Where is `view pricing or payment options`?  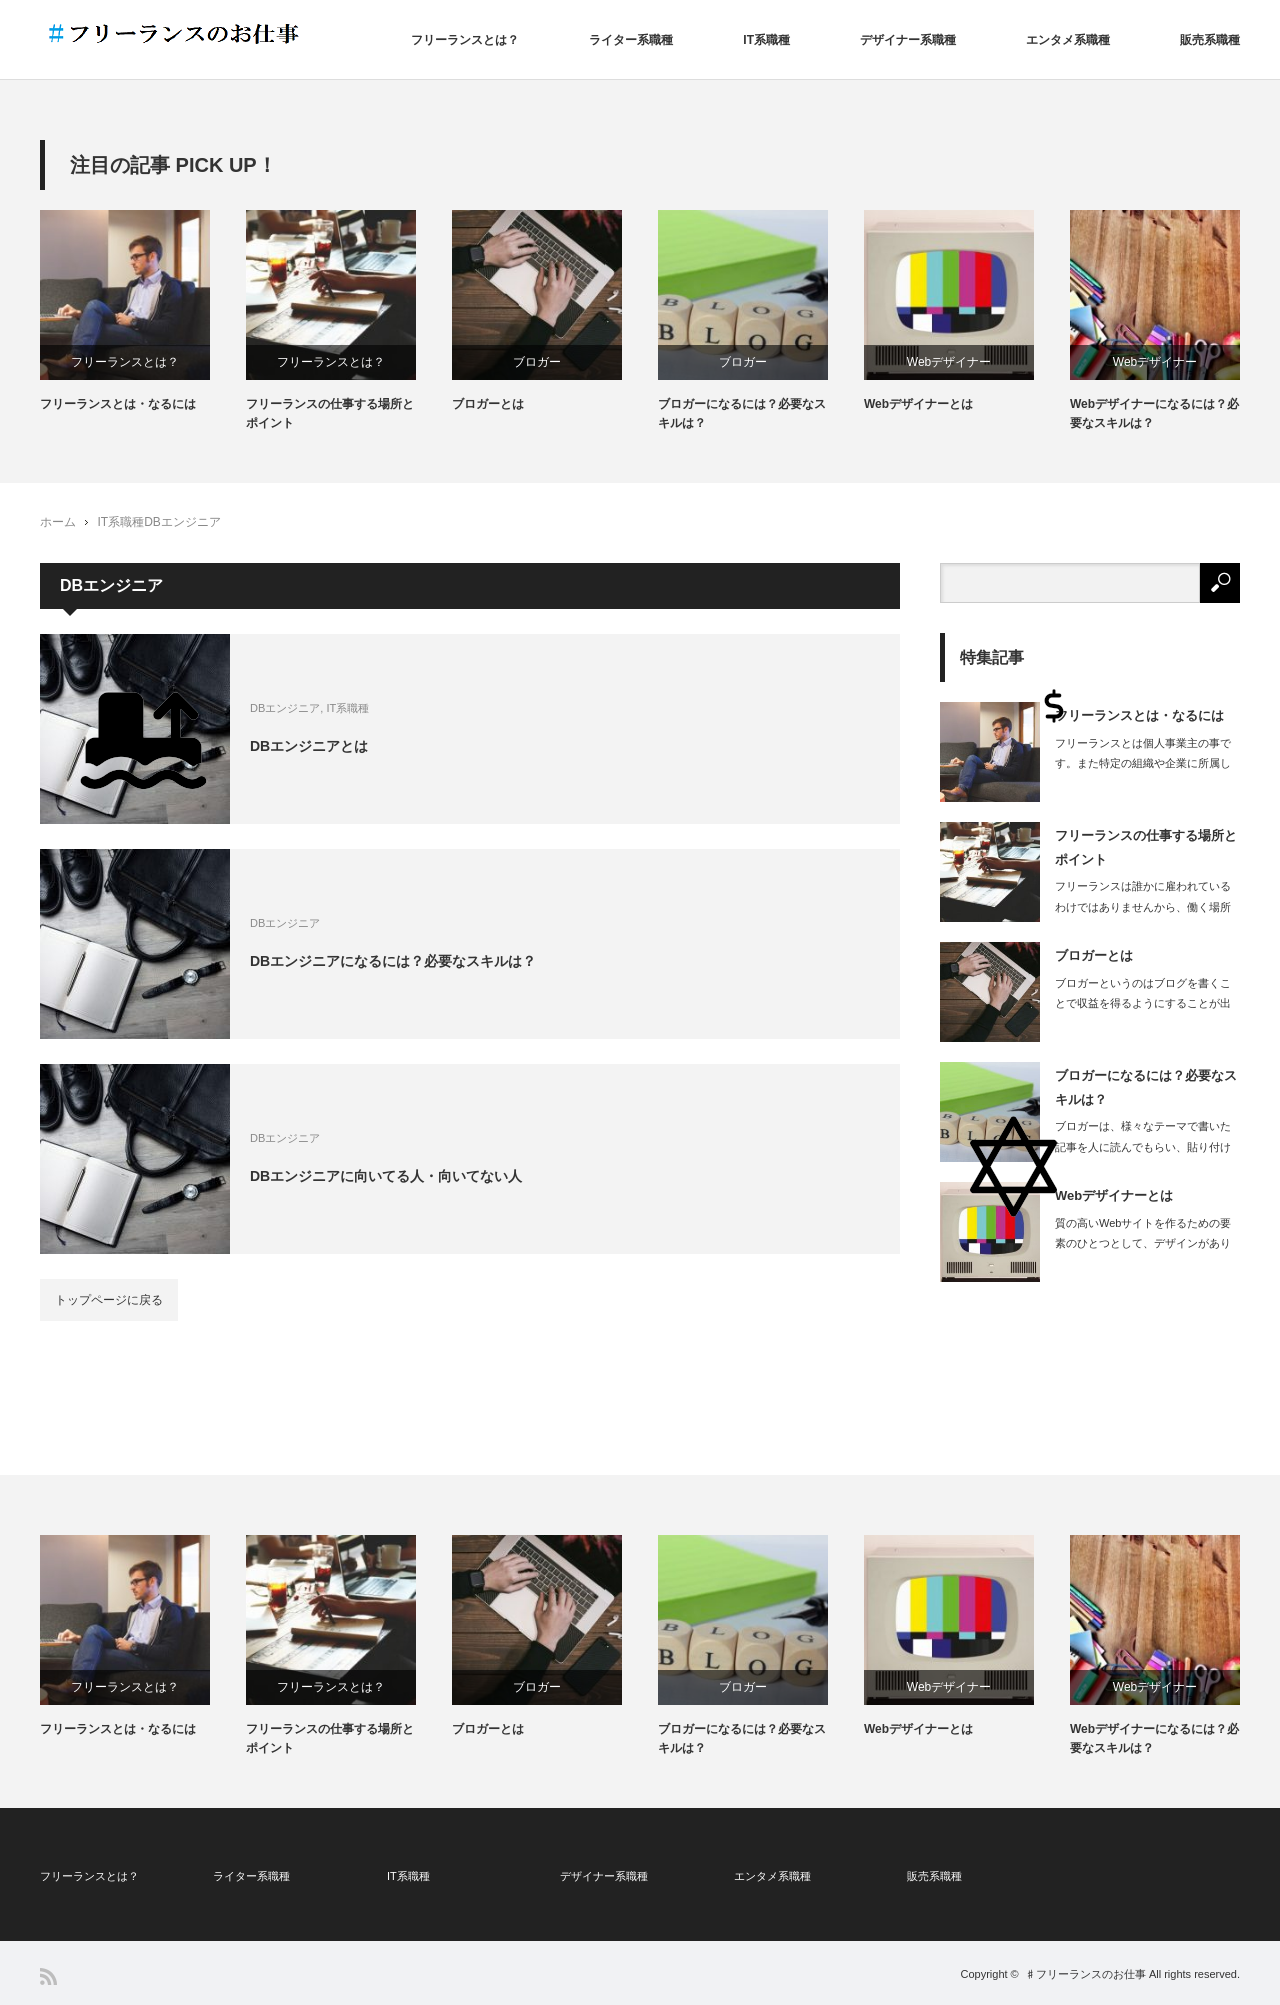
view pricing or payment options is located at coordinates (1054, 706).